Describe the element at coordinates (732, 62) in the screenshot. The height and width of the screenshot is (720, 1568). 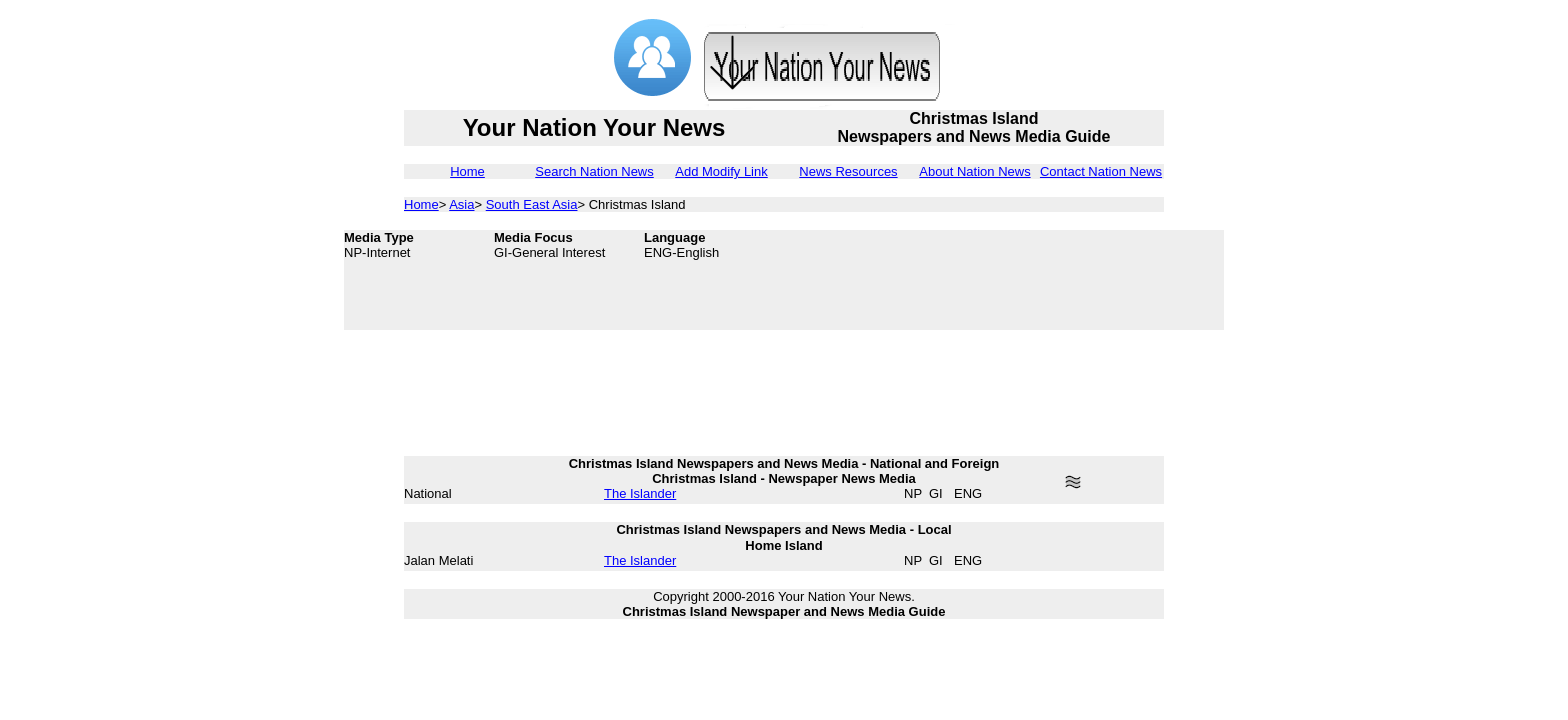
I see `scroll down or view more content` at that location.